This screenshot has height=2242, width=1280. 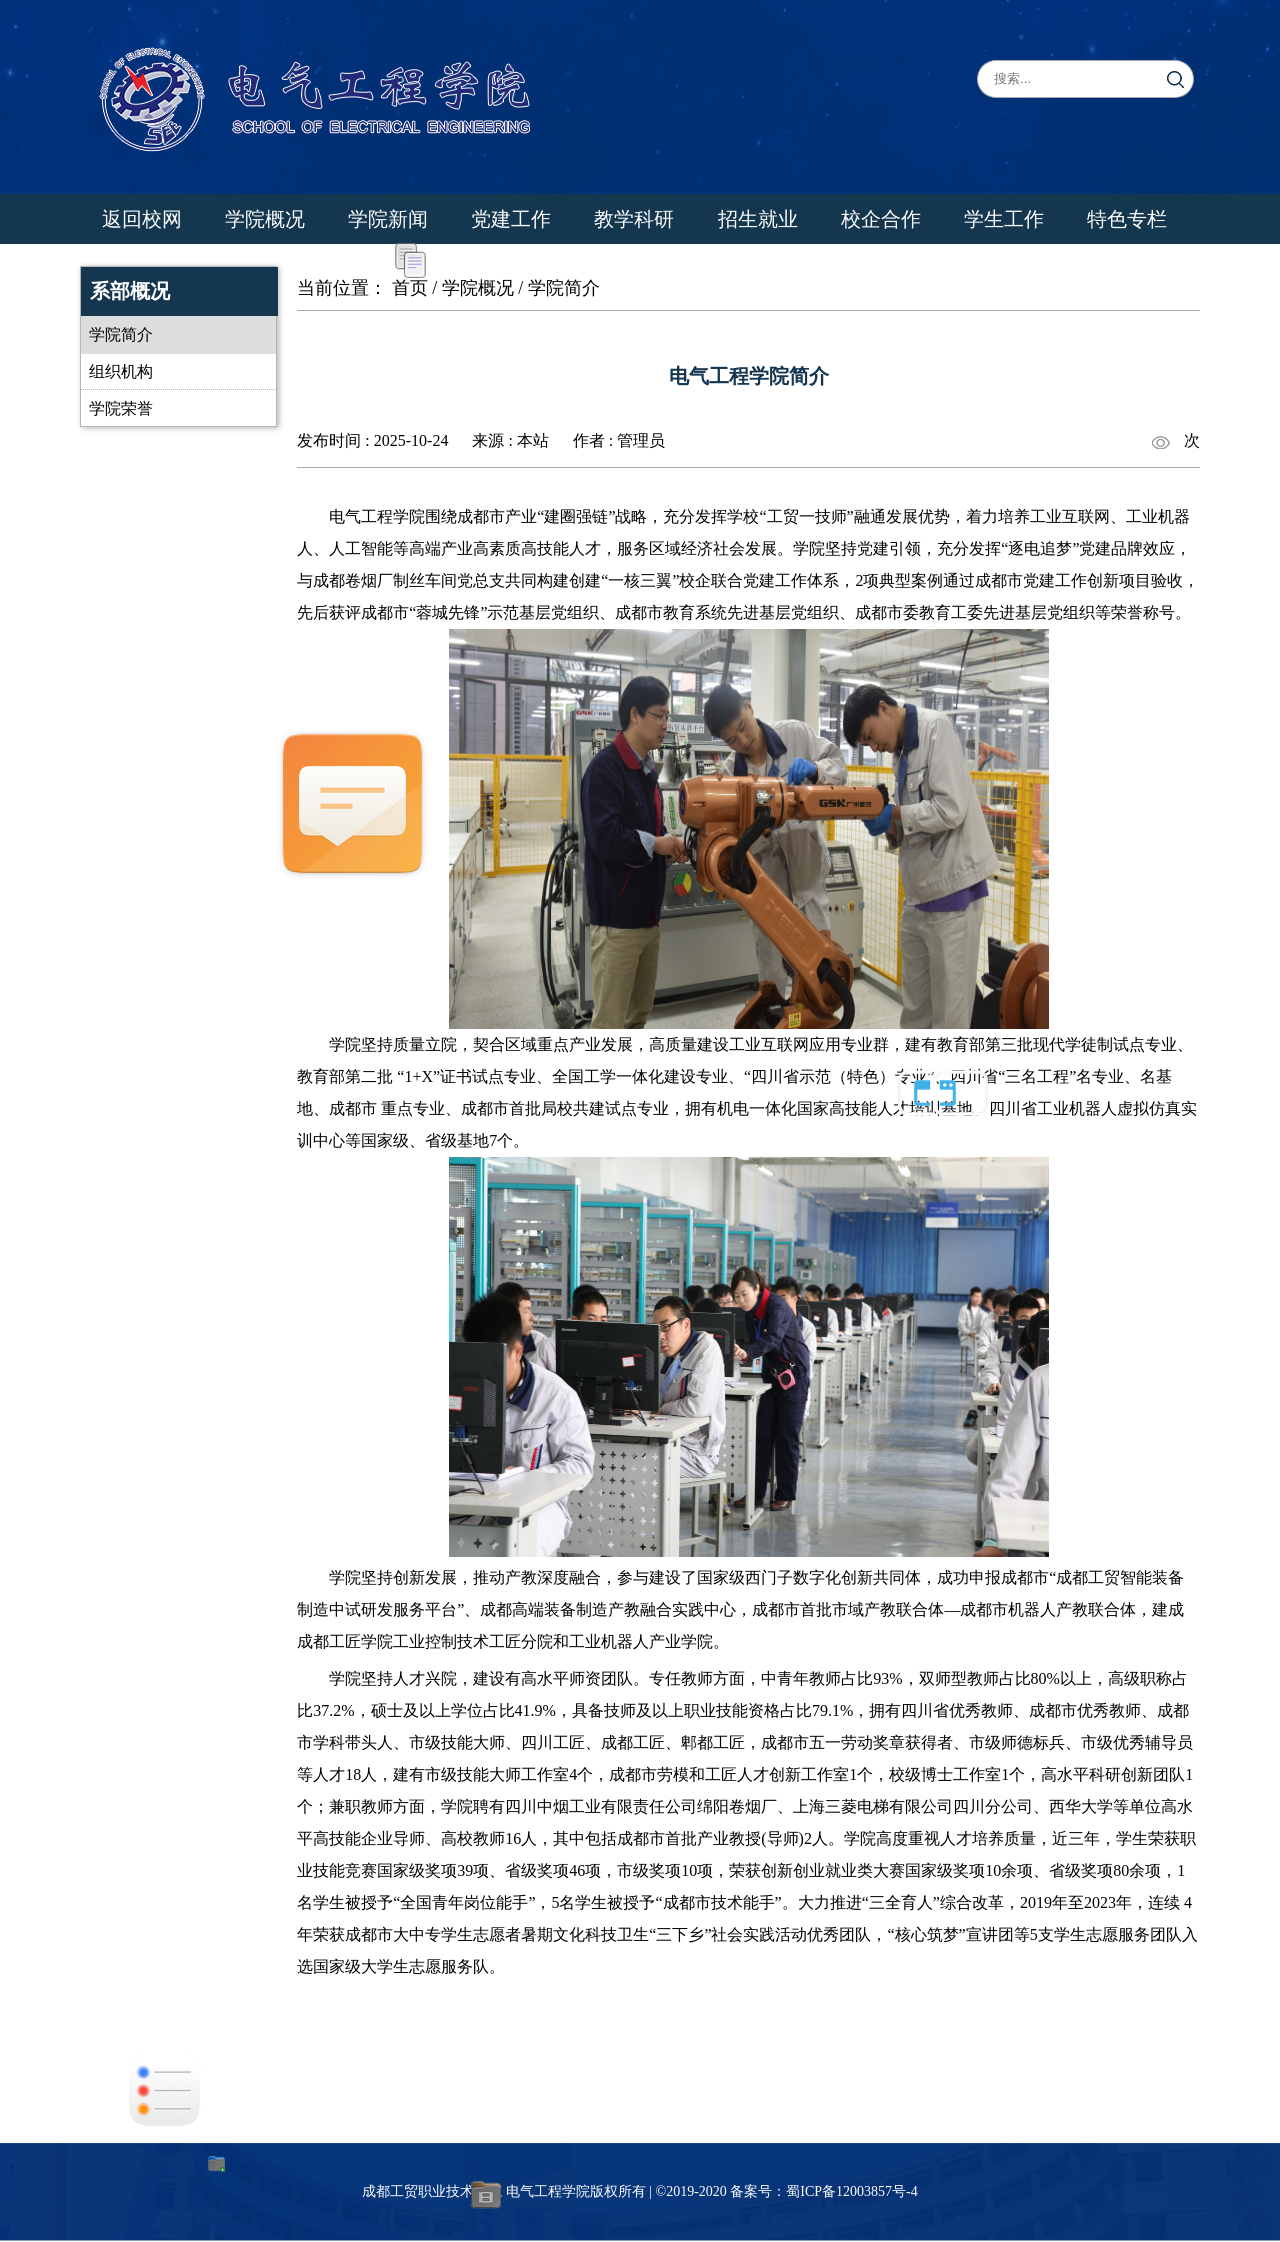 I want to click on copy selected content to clipboard, so click(x=410, y=260).